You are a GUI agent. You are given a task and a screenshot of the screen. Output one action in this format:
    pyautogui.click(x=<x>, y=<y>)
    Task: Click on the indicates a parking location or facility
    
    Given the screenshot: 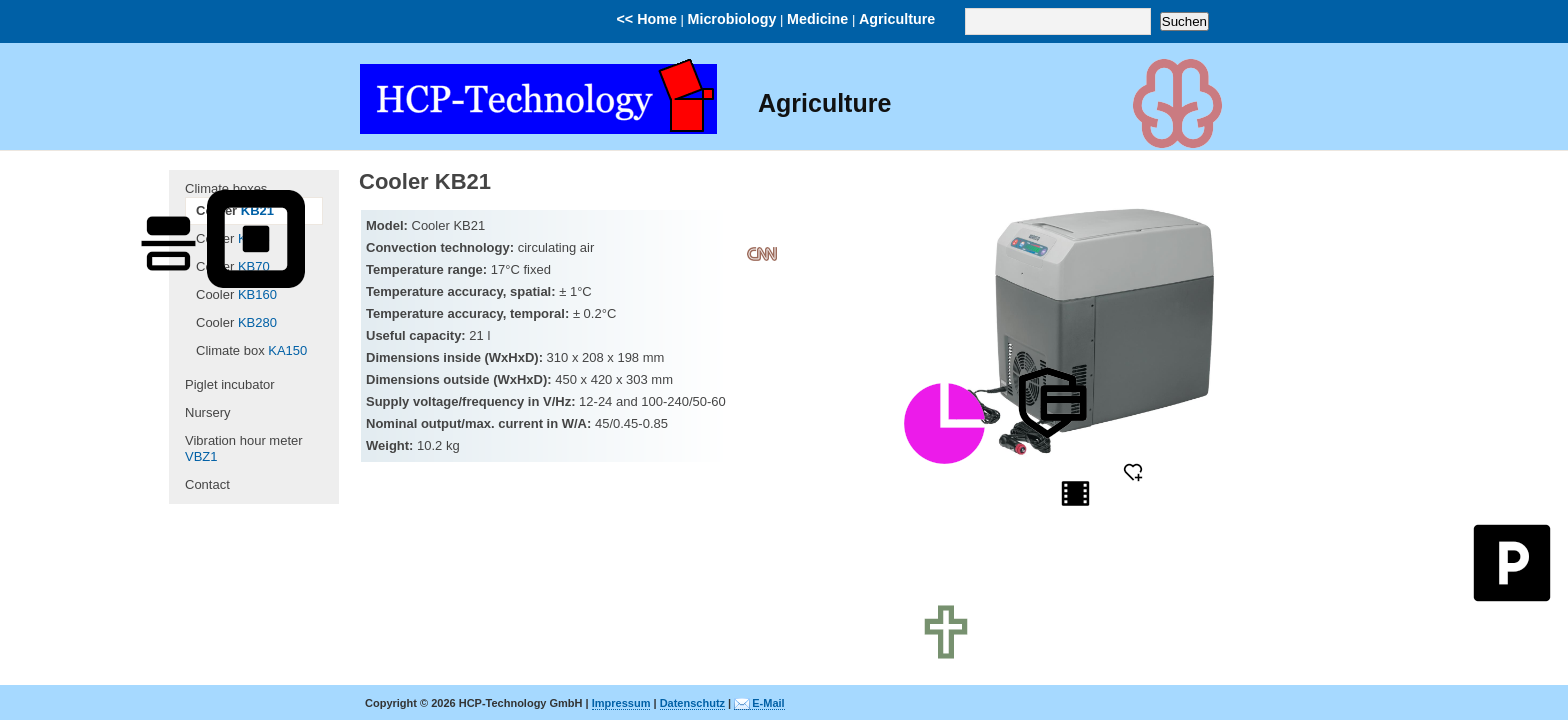 What is the action you would take?
    pyautogui.click(x=1512, y=563)
    